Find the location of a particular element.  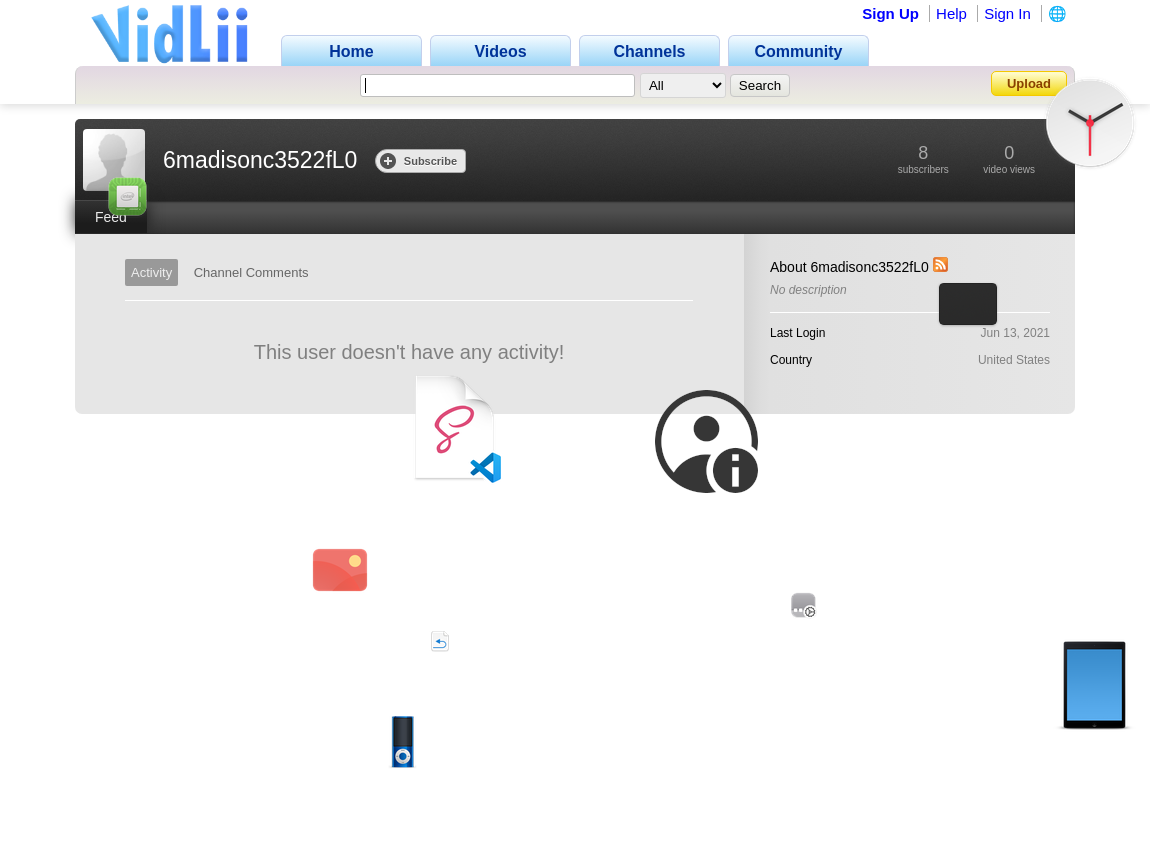

configure xfce panel layout and profiles is located at coordinates (803, 605).